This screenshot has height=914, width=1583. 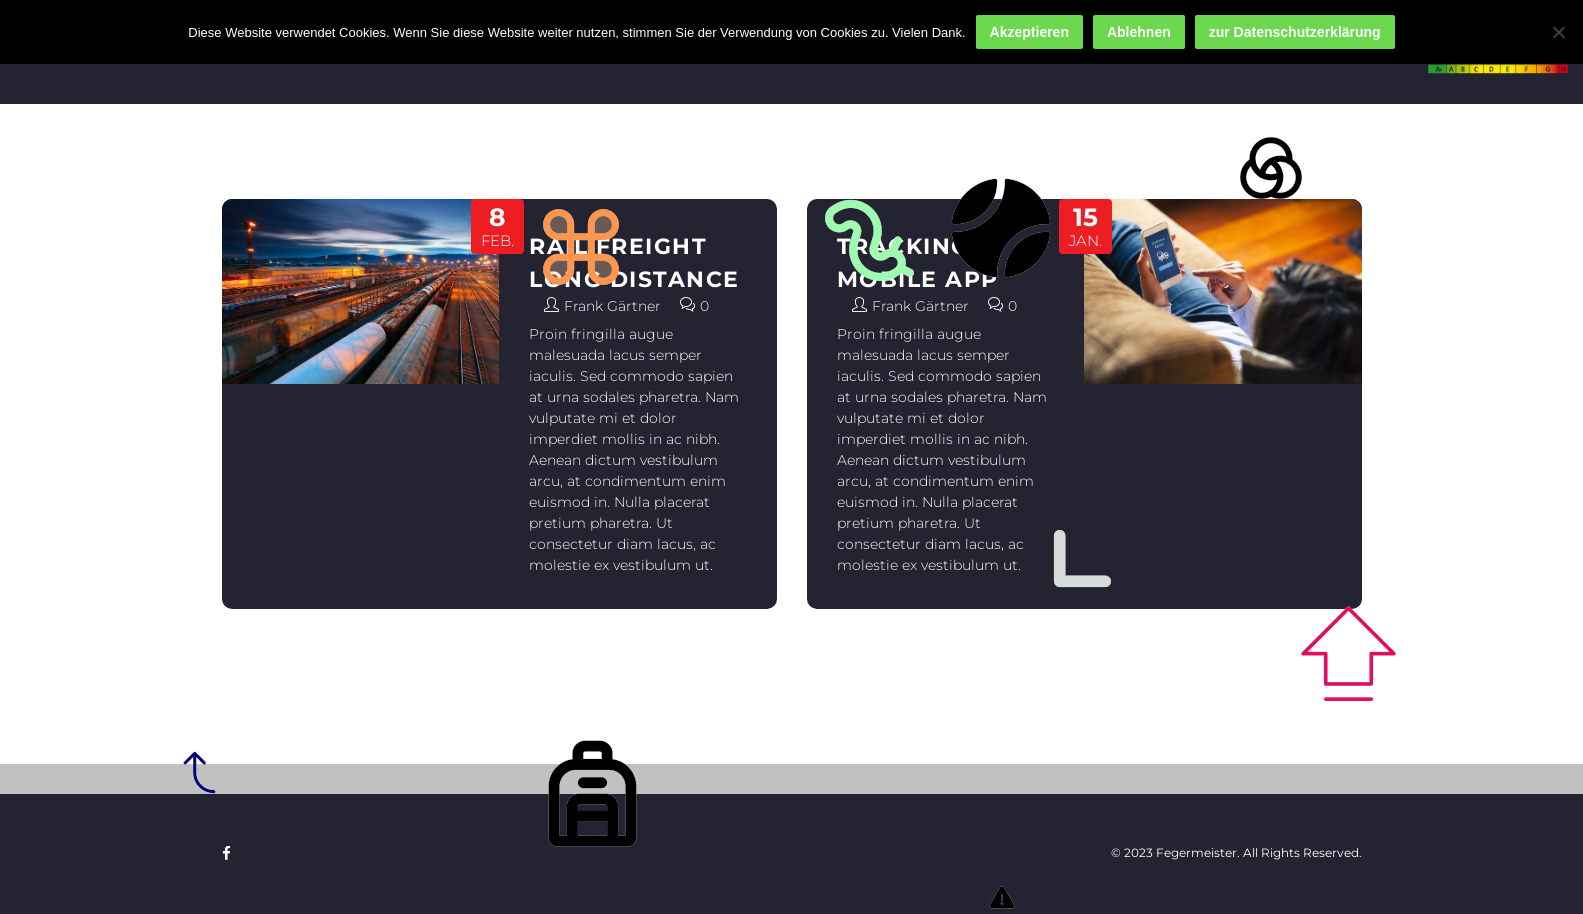 What do you see at coordinates (1348, 657) in the screenshot?
I see `upload a file or document` at bounding box center [1348, 657].